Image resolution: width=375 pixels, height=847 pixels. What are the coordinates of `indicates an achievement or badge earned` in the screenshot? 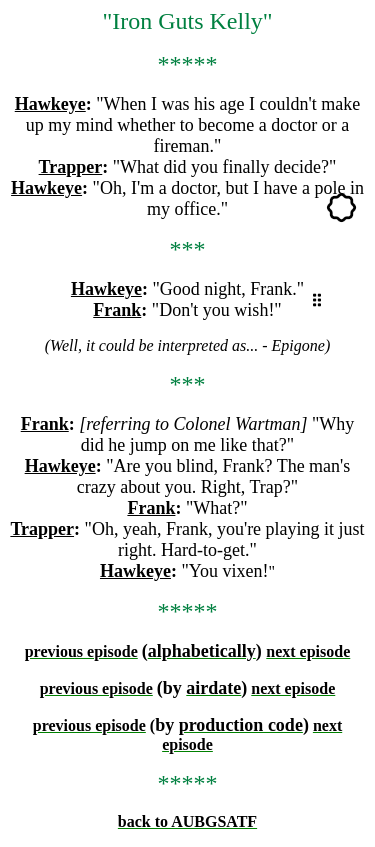 It's located at (341, 207).